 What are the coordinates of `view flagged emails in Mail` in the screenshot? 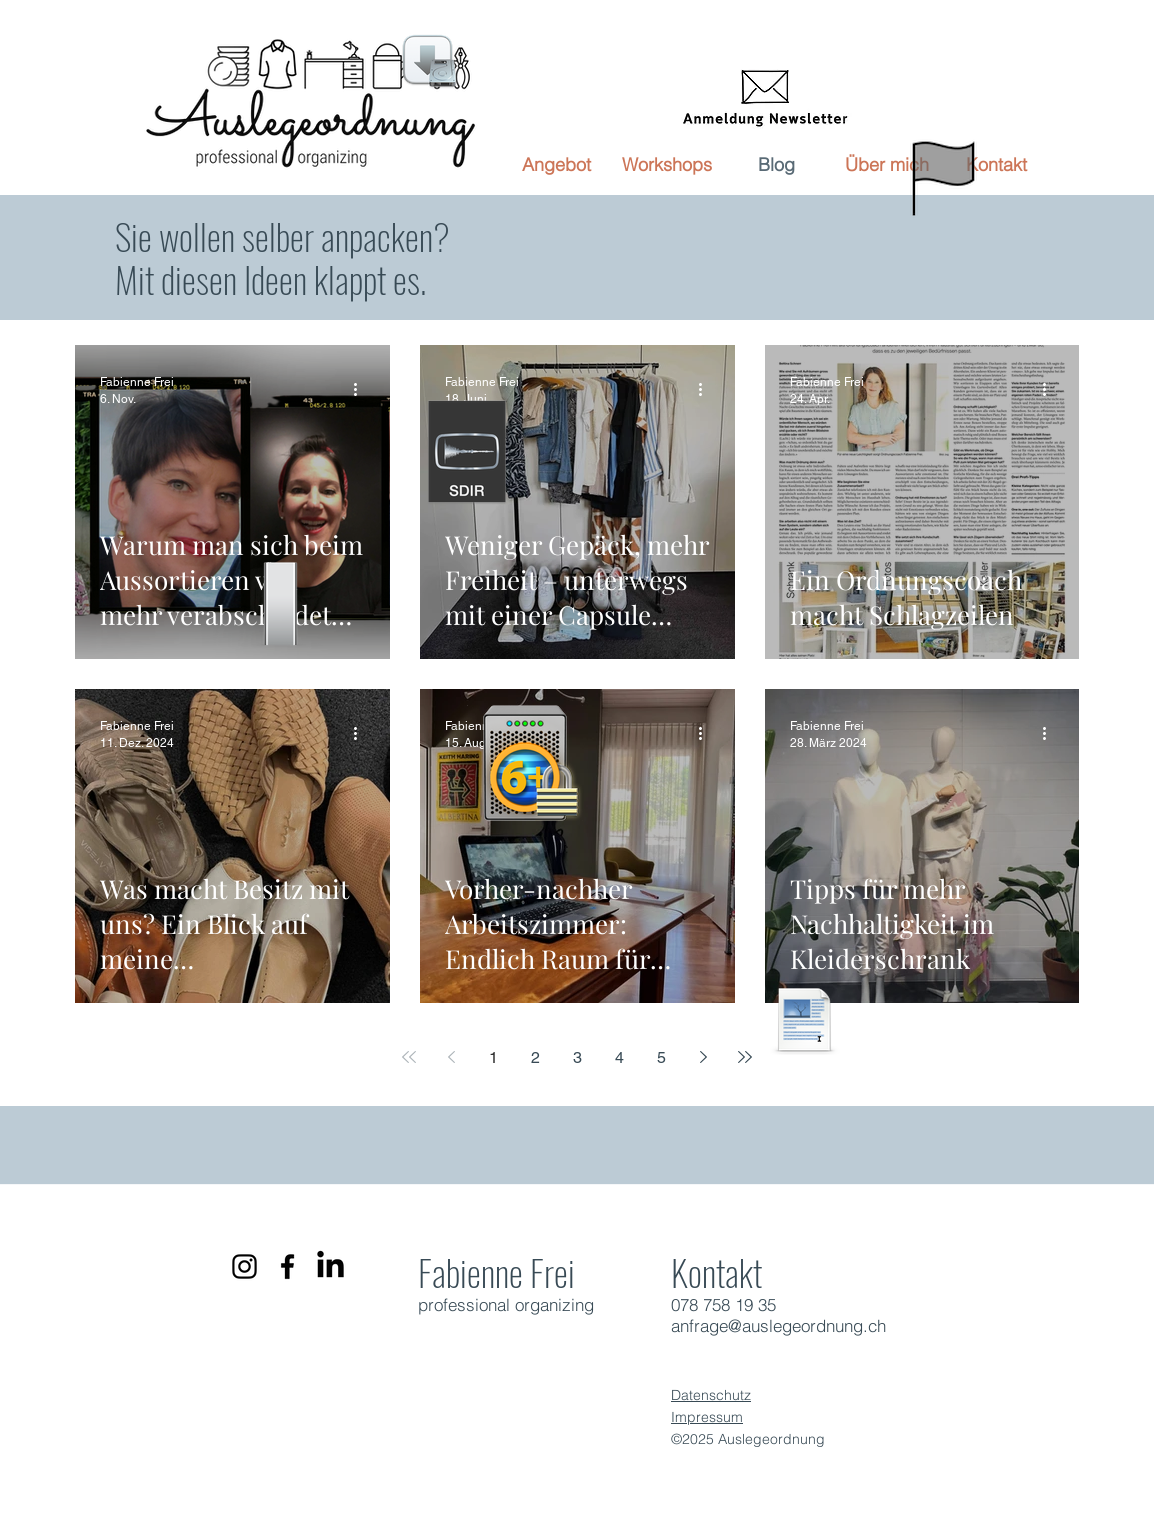 It's located at (943, 178).